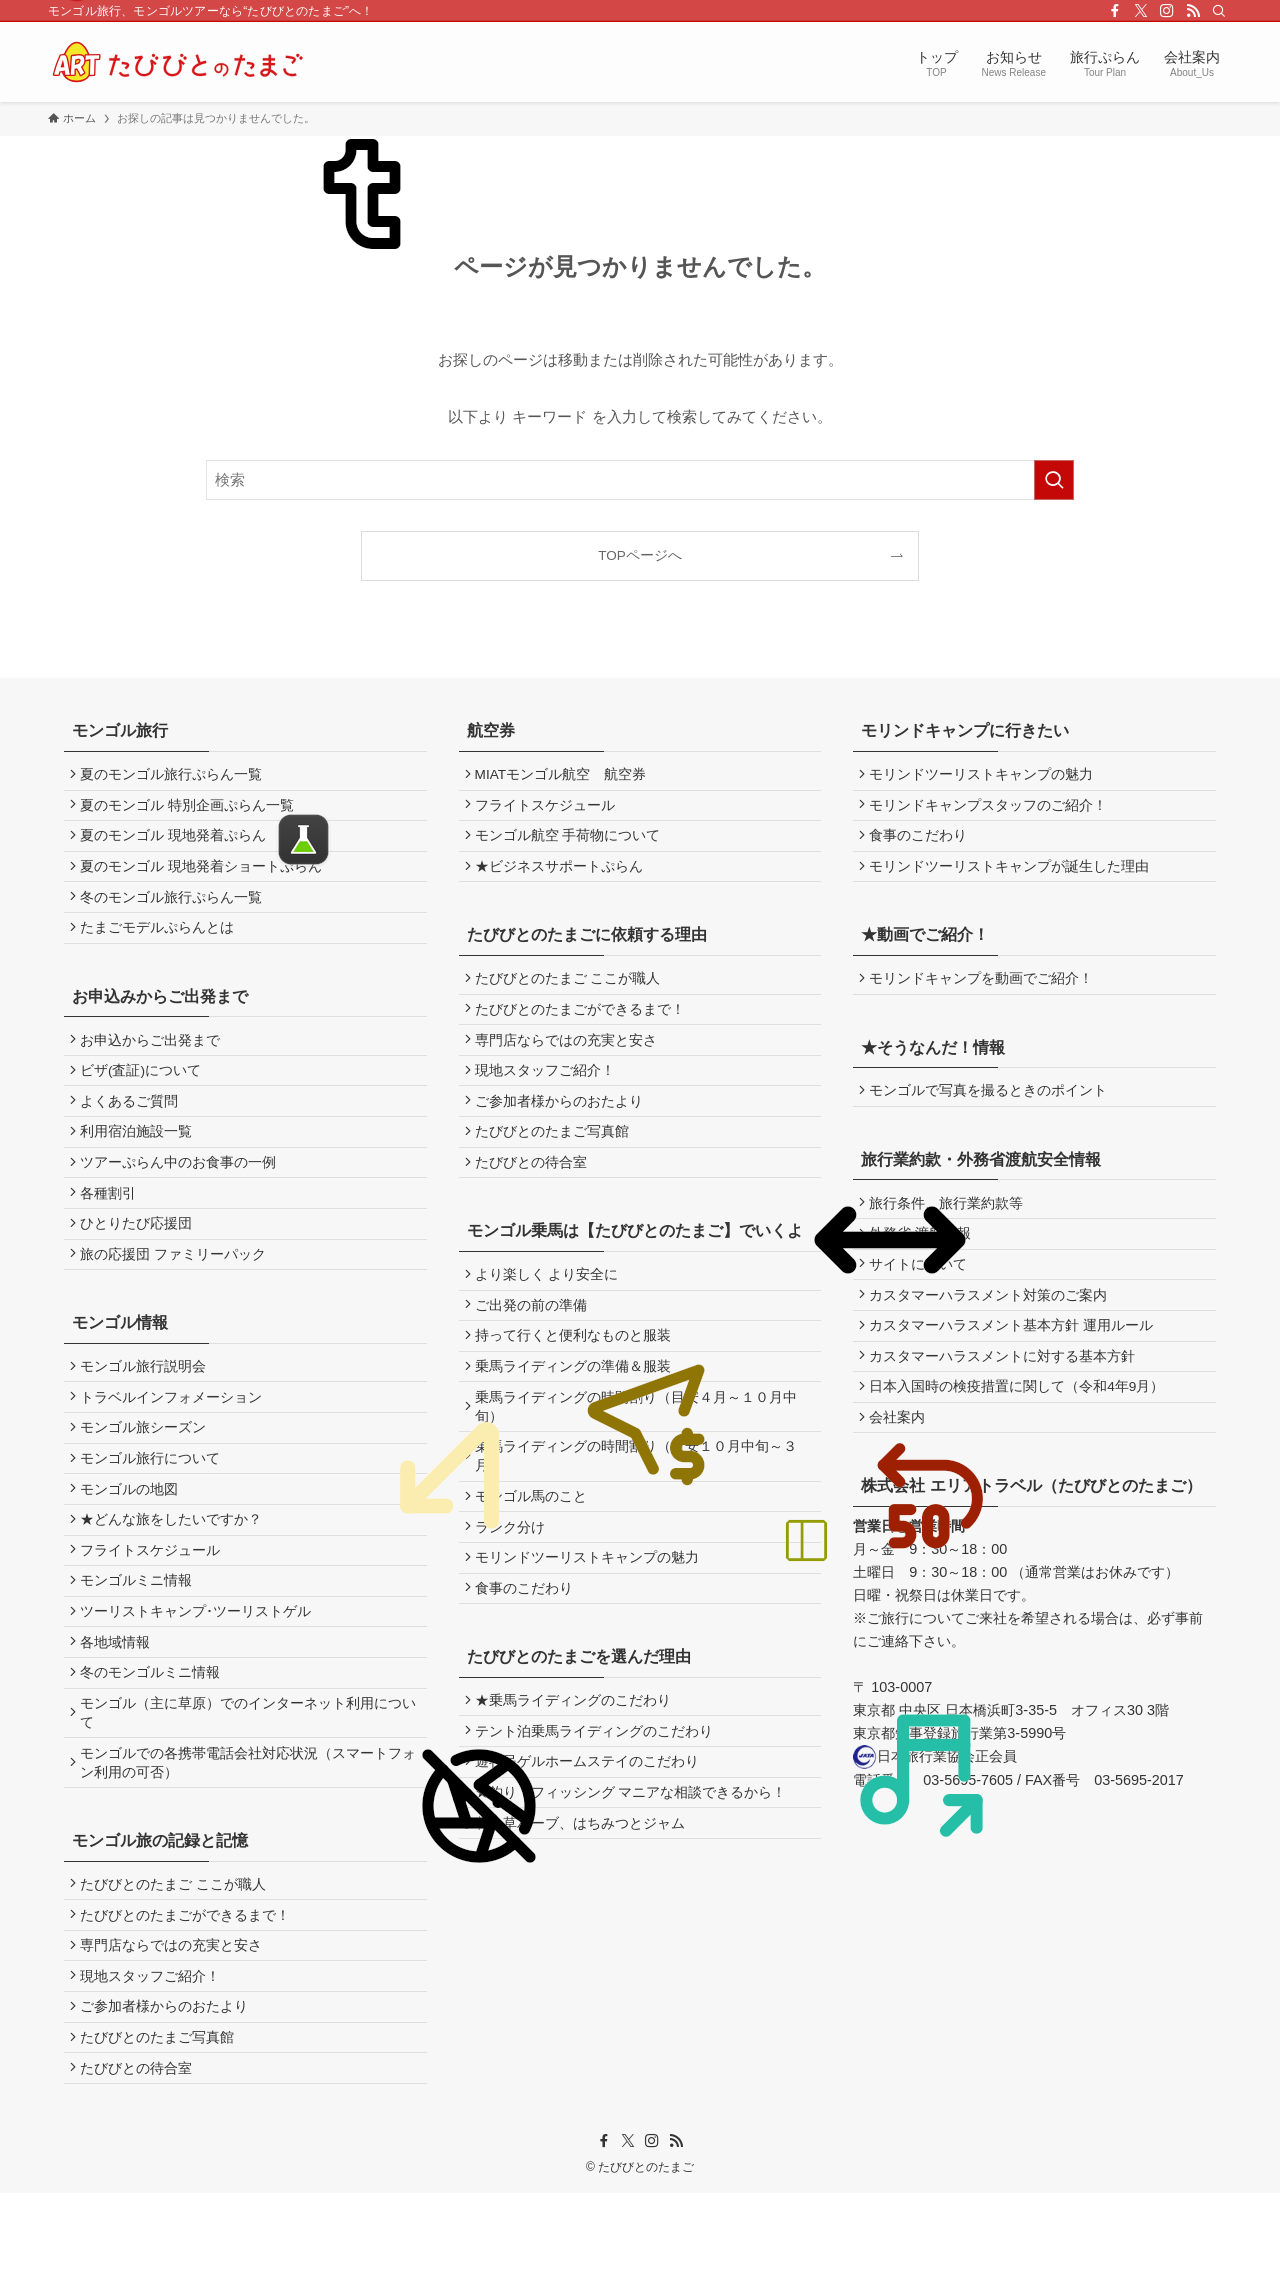  What do you see at coordinates (647, 1422) in the screenshot?
I see `view location-based pricing or costs` at bounding box center [647, 1422].